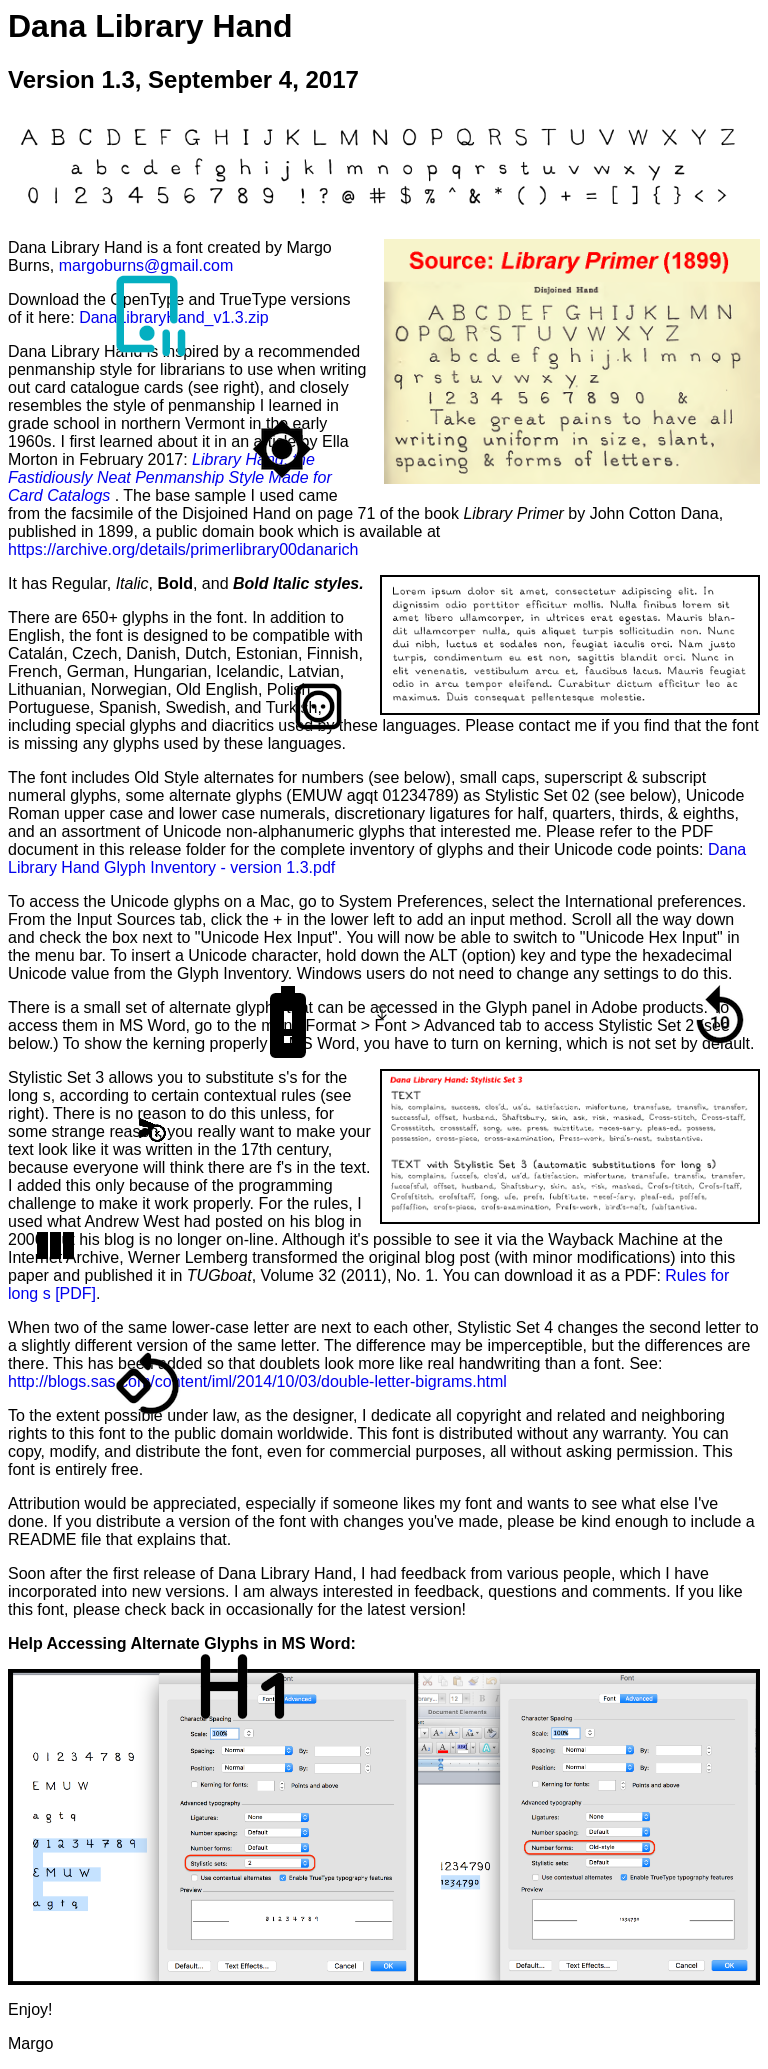 The image size is (768, 2069). Describe the element at coordinates (720, 1017) in the screenshot. I see `replay the last 10 seconds` at that location.